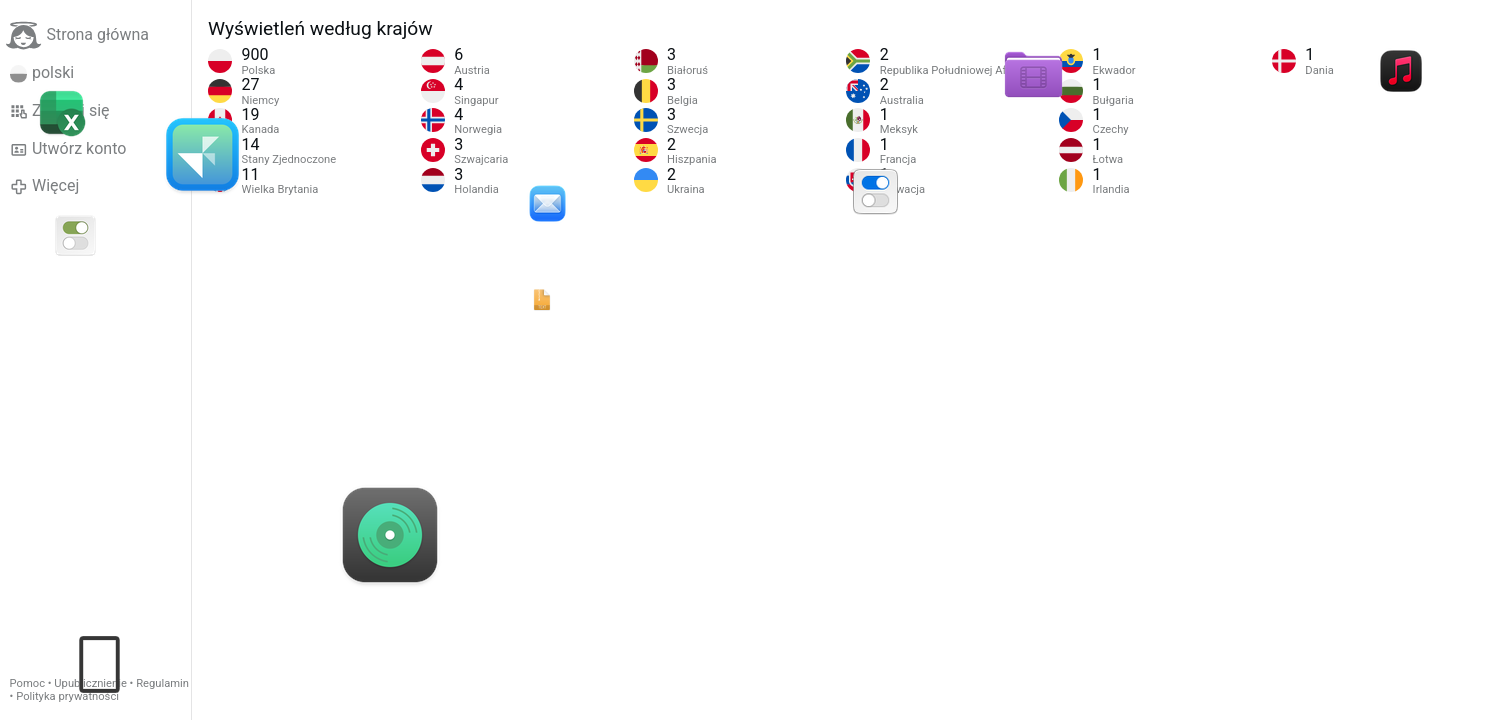 This screenshot has width=1497, height=720. What do you see at coordinates (547, 203) in the screenshot?
I see `open the Mail app` at bounding box center [547, 203].